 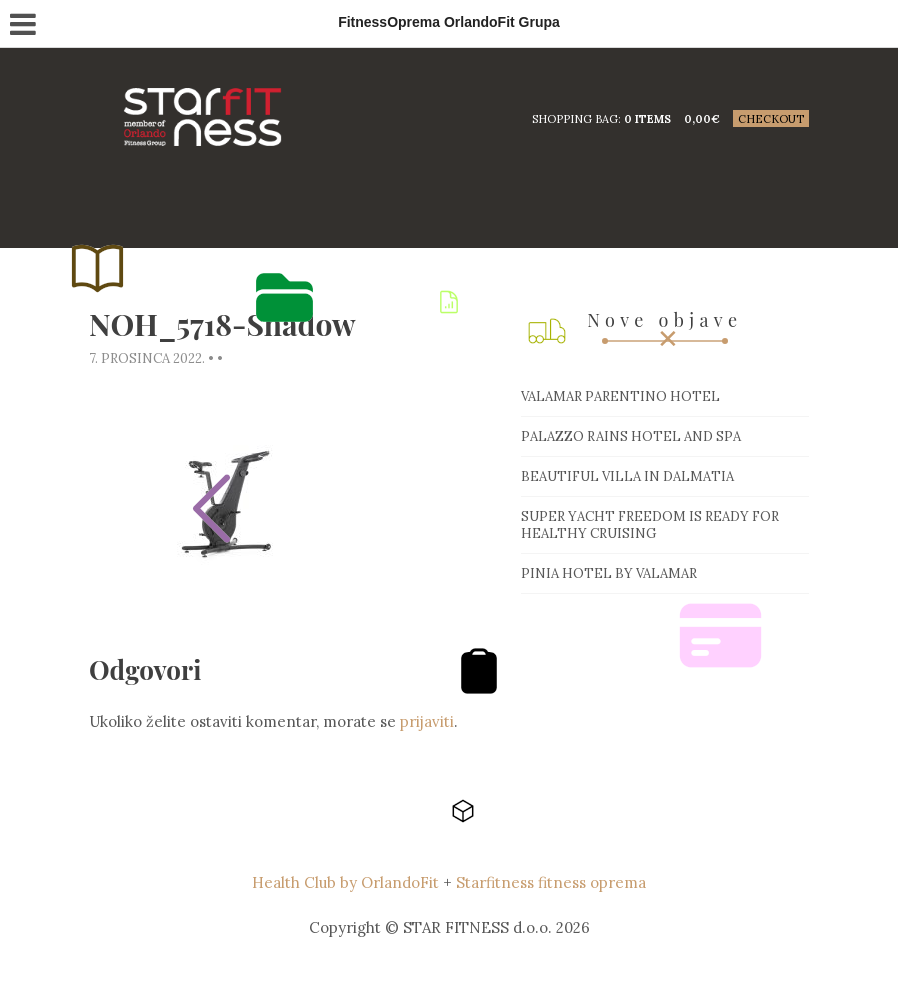 I want to click on copy content to clipboard, so click(x=479, y=671).